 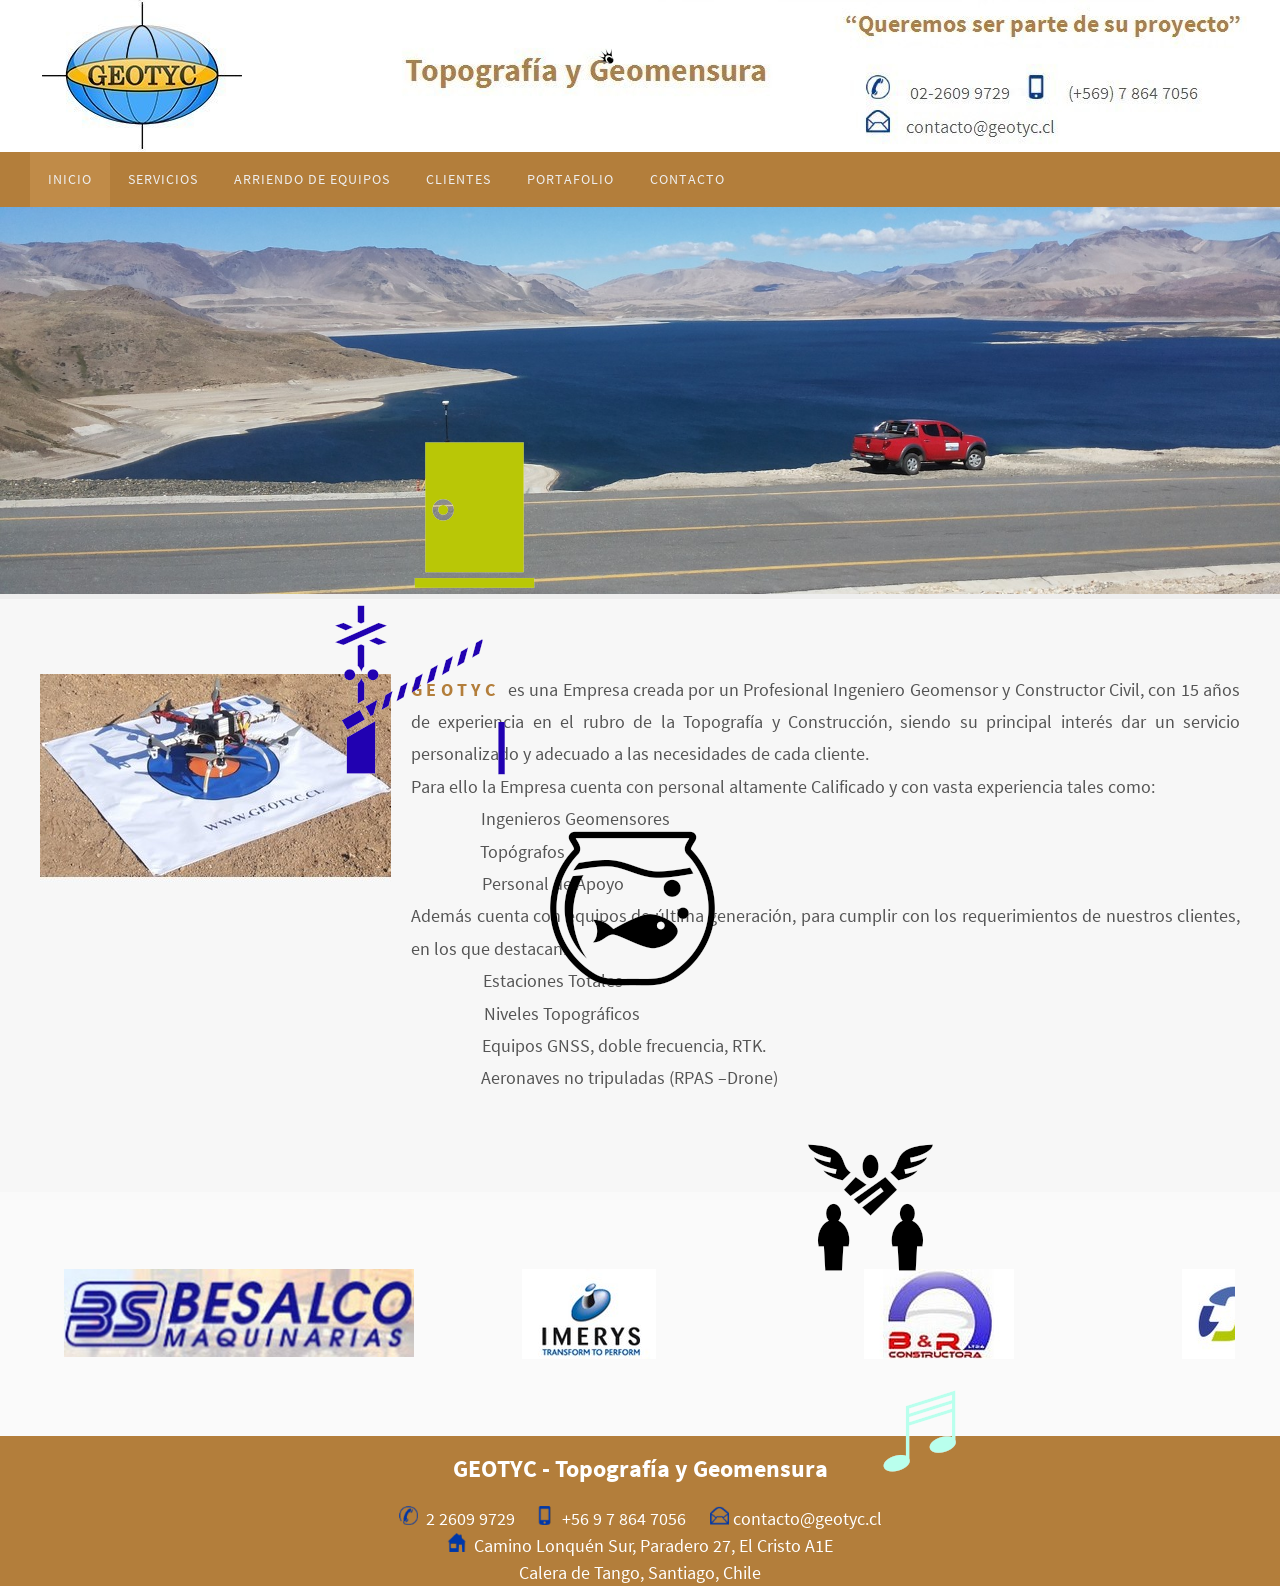 I want to click on access aquarium or fish tank features, so click(x=632, y=908).